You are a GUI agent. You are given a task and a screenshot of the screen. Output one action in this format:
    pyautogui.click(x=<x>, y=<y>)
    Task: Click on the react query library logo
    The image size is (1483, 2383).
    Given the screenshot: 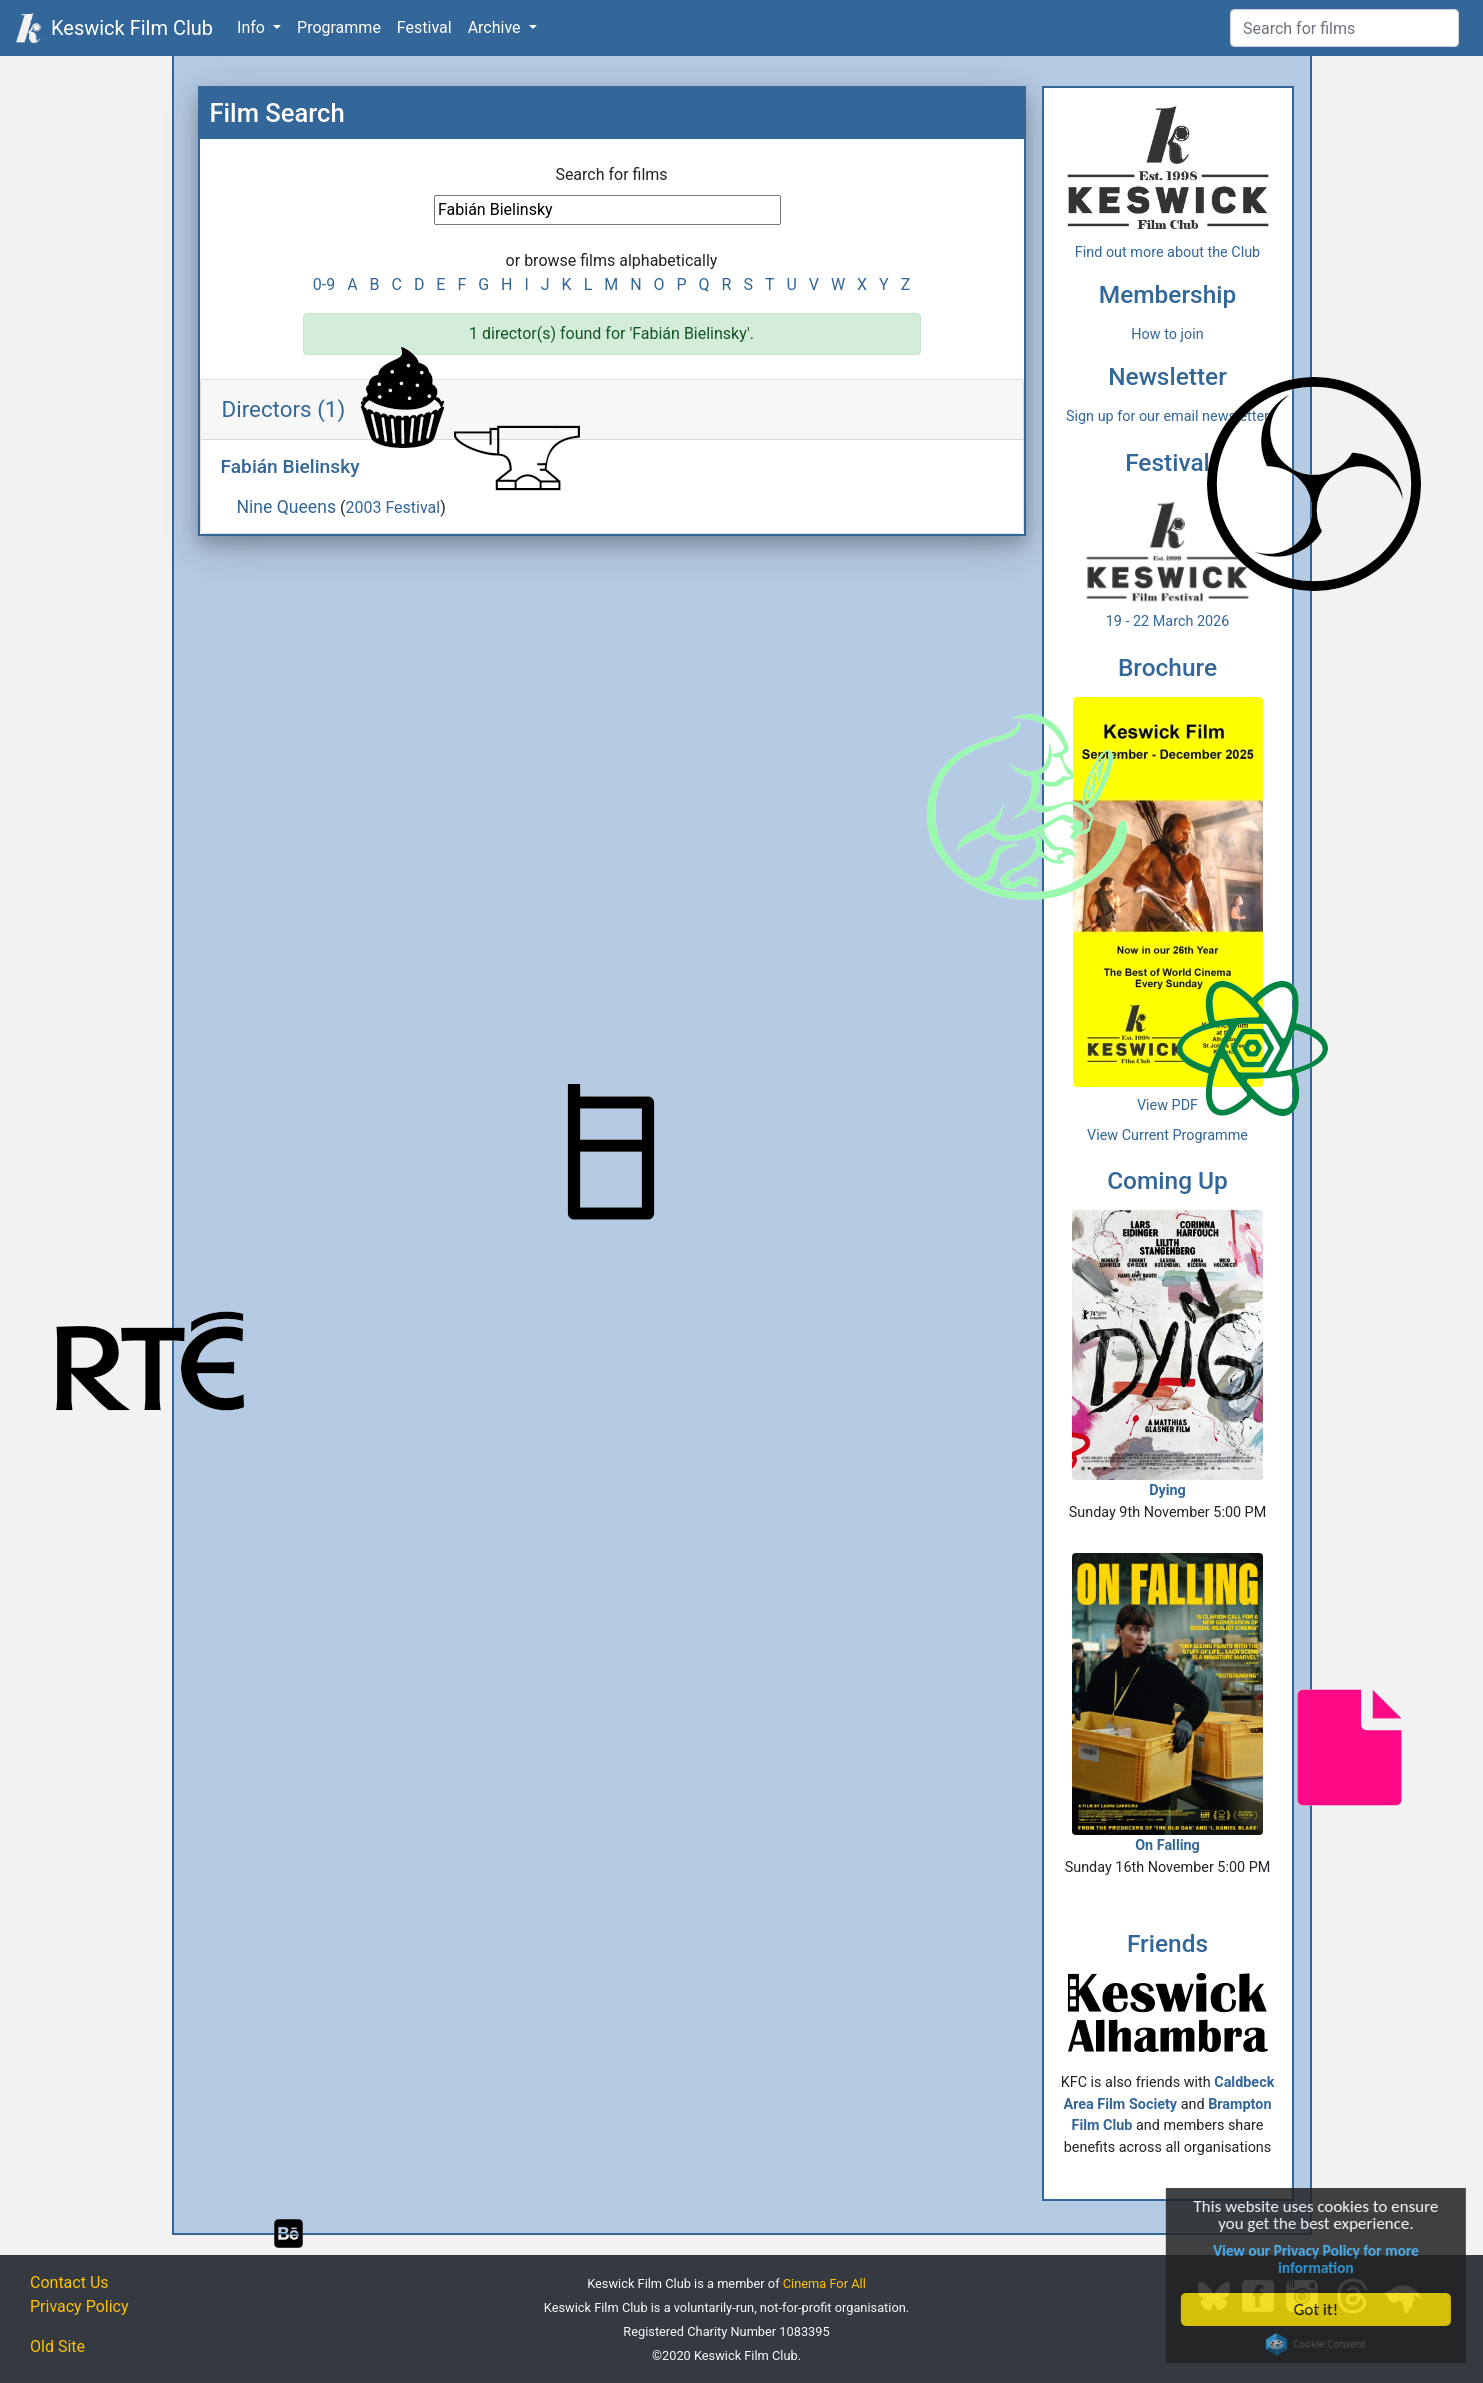 What is the action you would take?
    pyautogui.click(x=1252, y=1048)
    